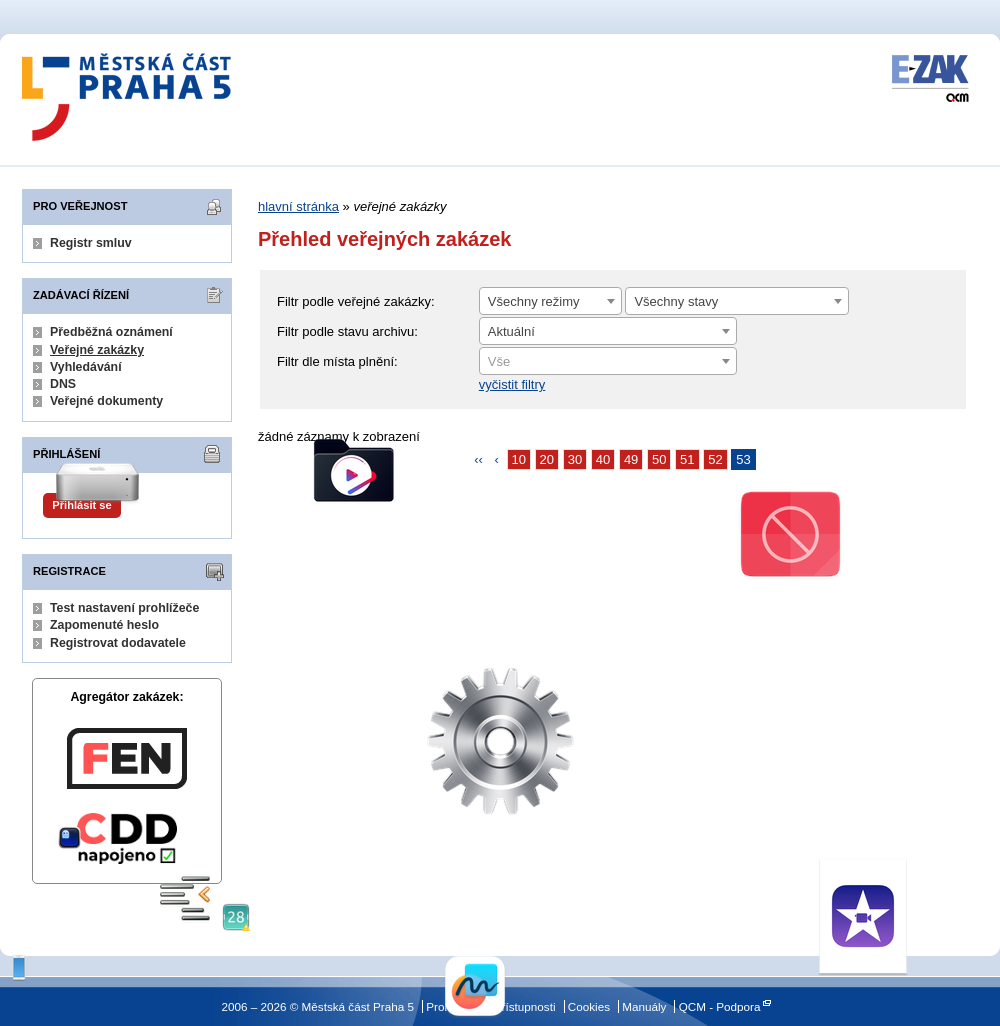  I want to click on folder containing youtube music vanced app files, so click(353, 472).